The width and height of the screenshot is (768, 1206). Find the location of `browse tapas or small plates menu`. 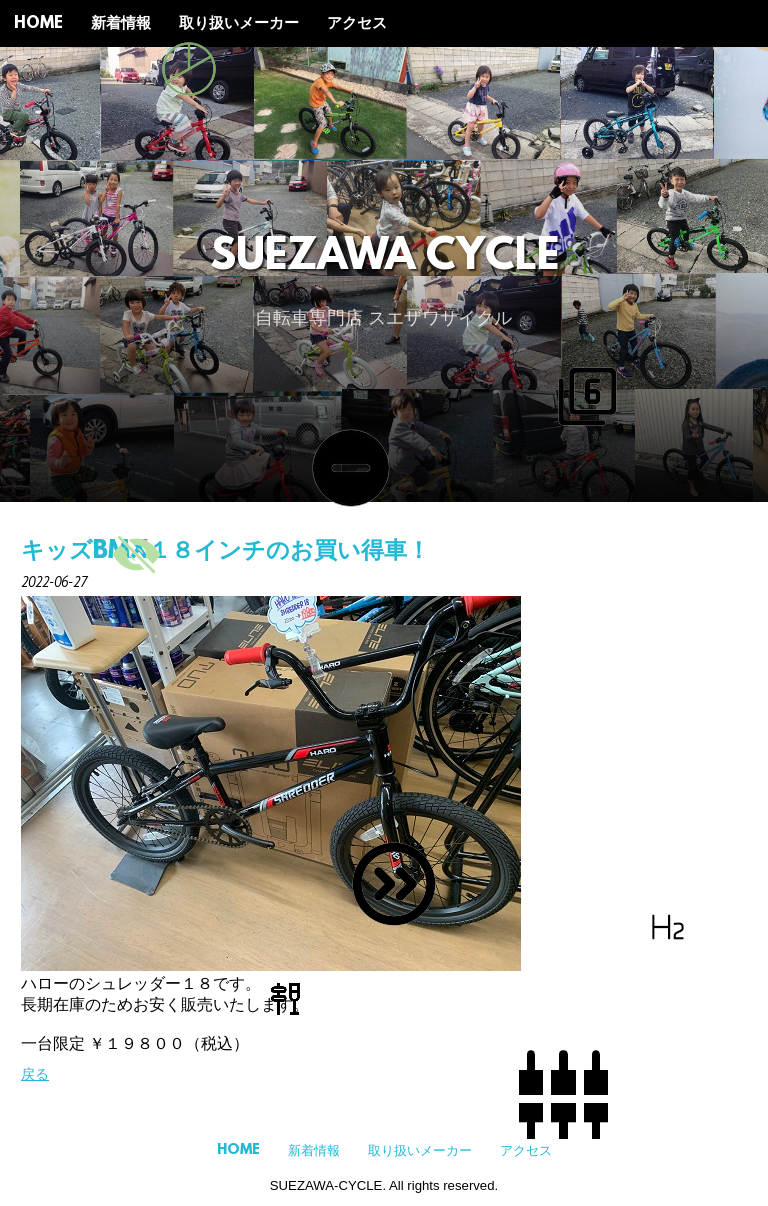

browse tapas or small plates menu is located at coordinates (286, 999).